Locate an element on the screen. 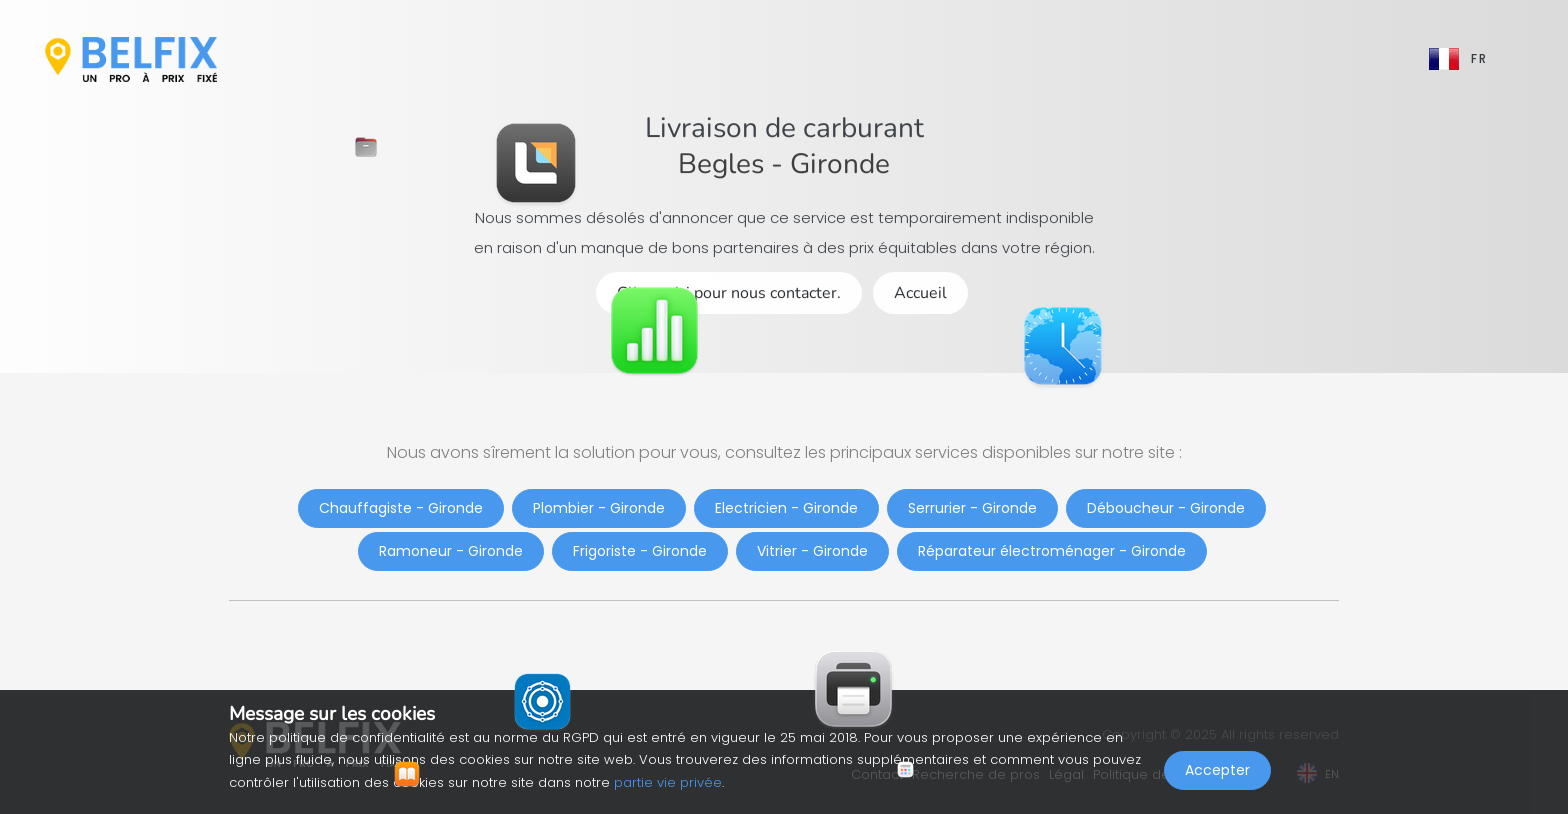  open Numbers spreadsheet app is located at coordinates (654, 330).